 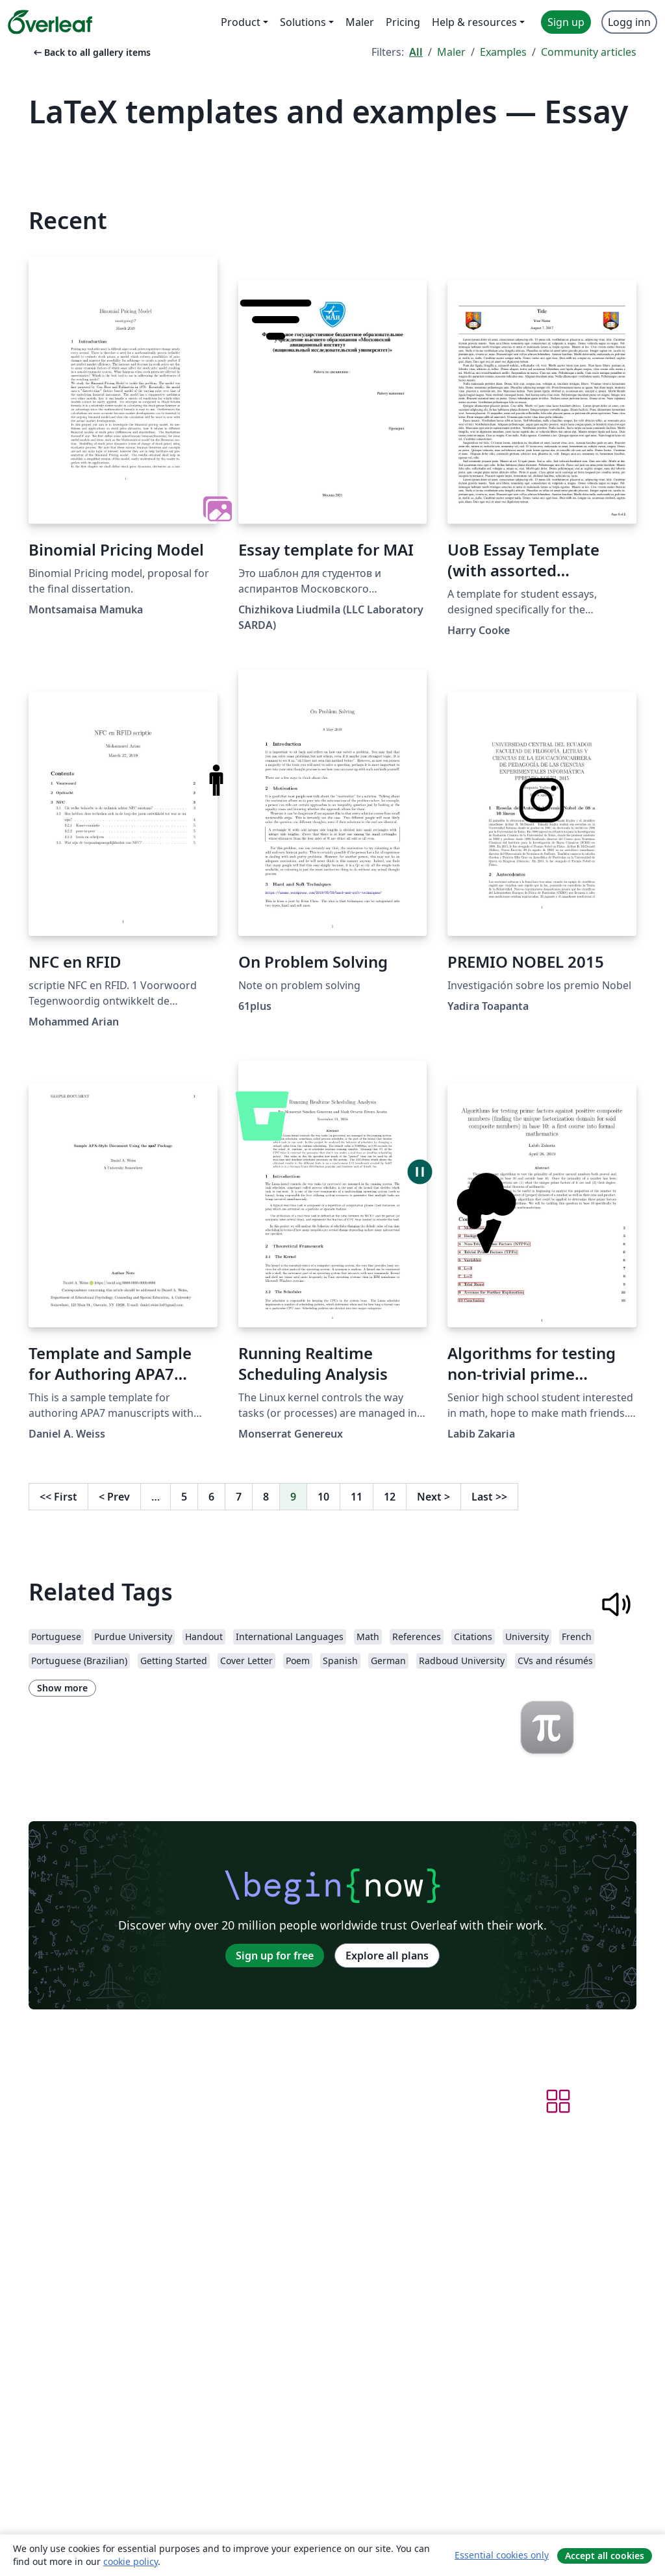 What do you see at coordinates (275, 319) in the screenshot?
I see `filter or sort list items` at bounding box center [275, 319].